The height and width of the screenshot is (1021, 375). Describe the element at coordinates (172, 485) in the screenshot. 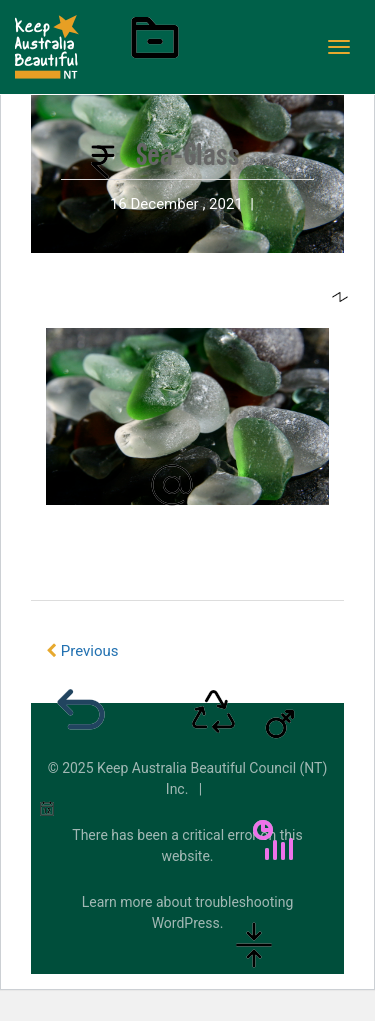

I see `mention a user in a post or comment` at that location.